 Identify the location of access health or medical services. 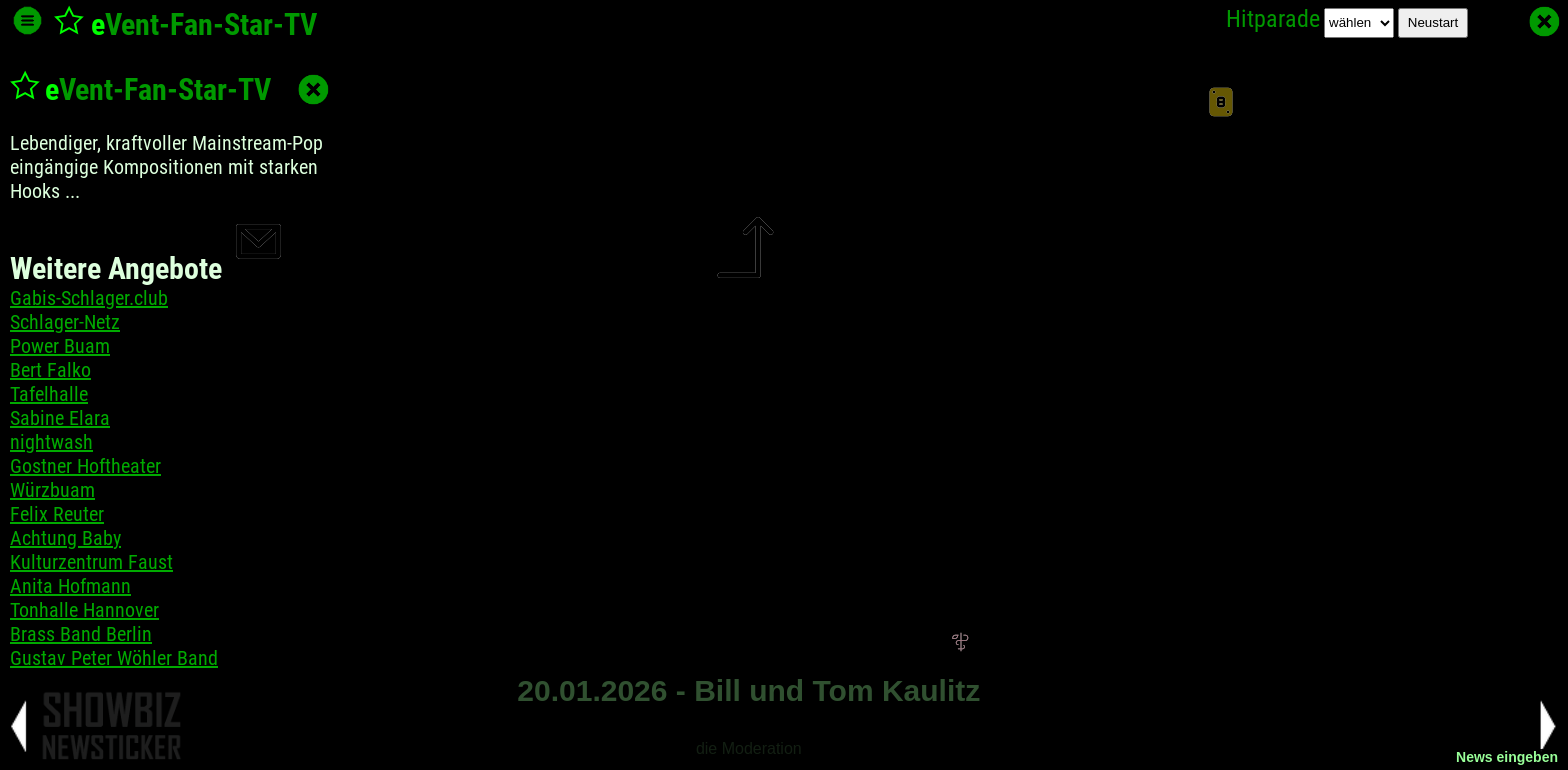
(961, 642).